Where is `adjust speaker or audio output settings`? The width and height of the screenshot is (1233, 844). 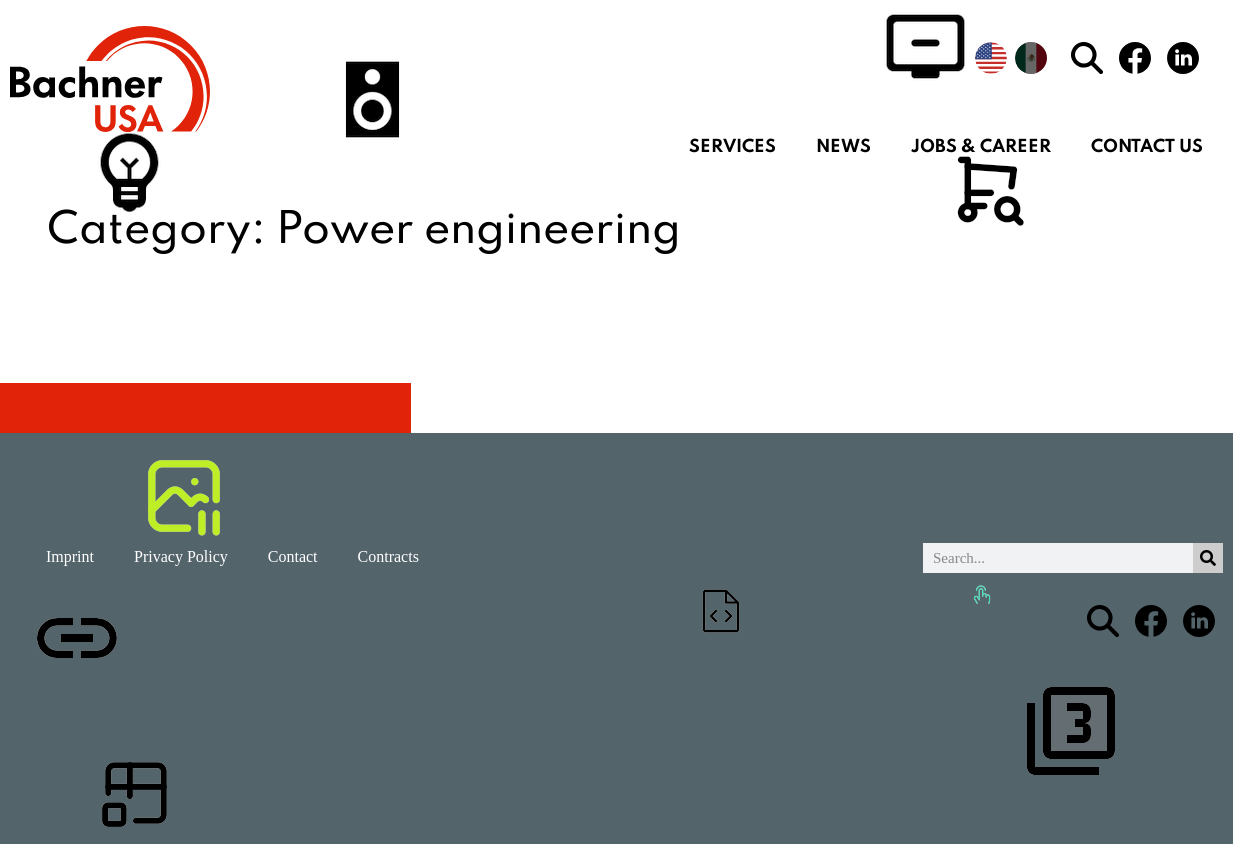
adjust speaker or audio output settings is located at coordinates (372, 99).